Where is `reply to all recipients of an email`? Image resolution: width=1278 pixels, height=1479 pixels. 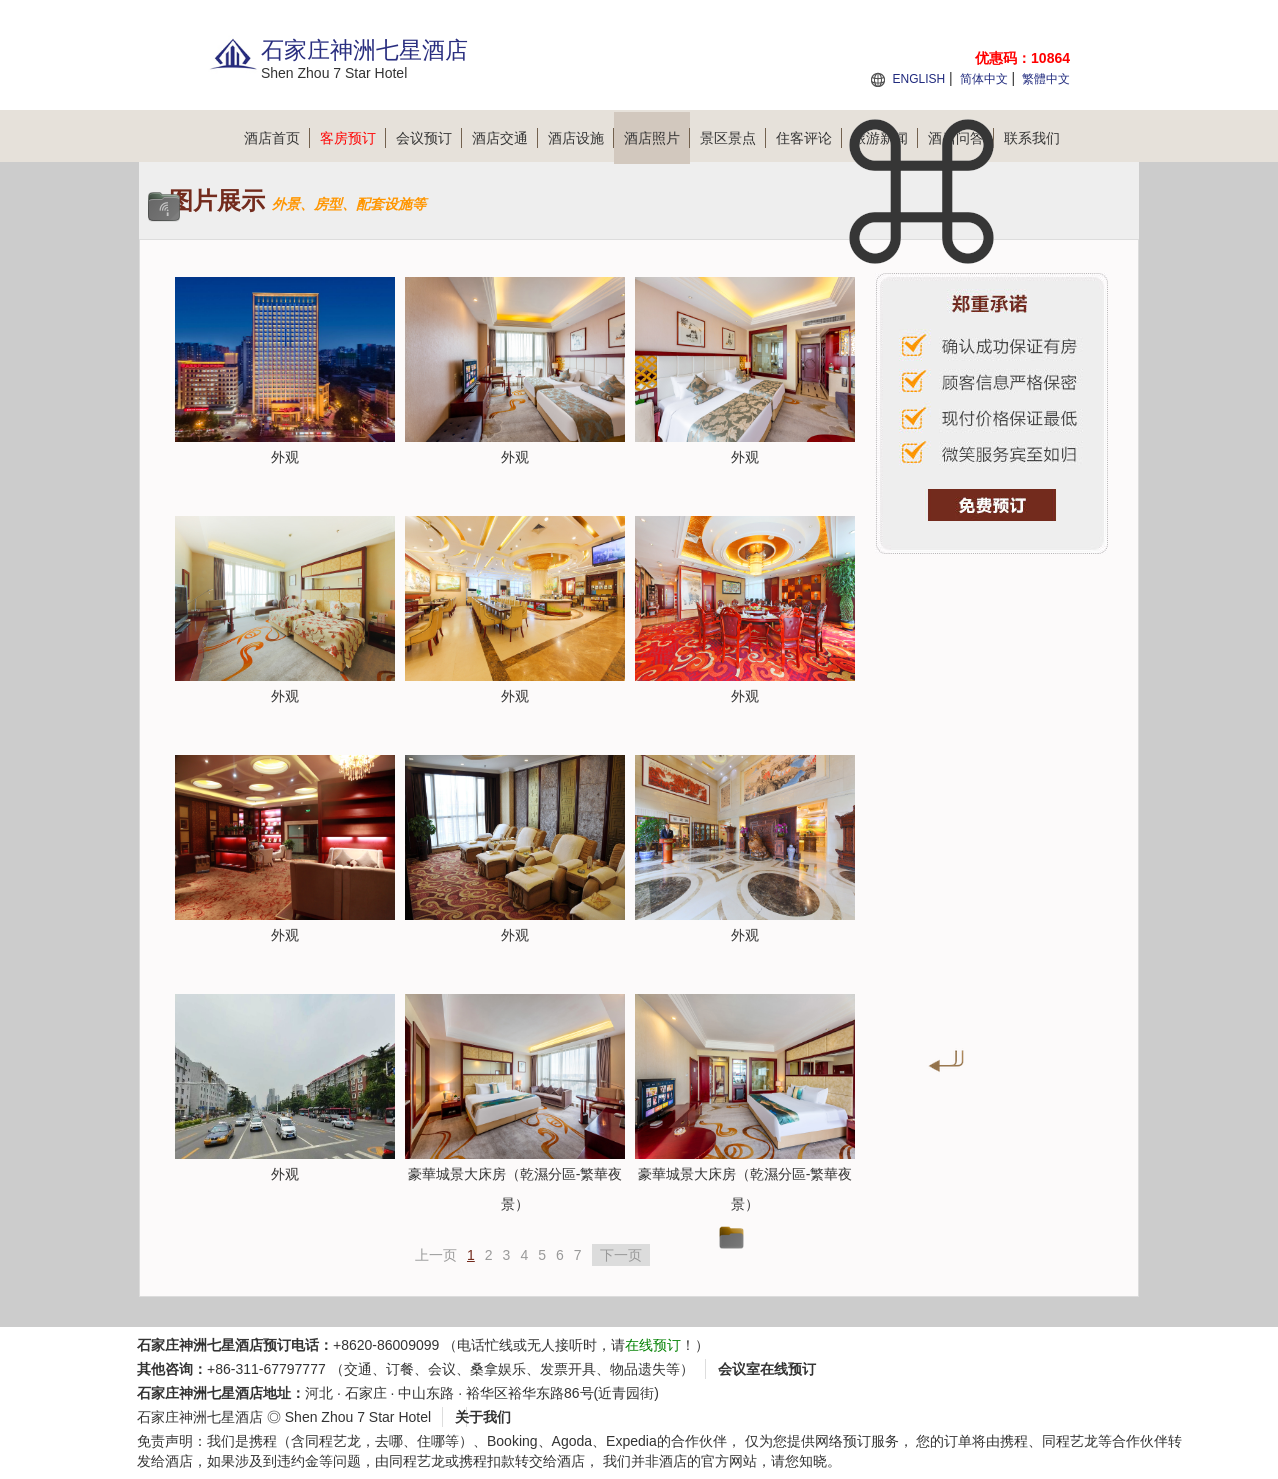
reply to all recipients of an email is located at coordinates (945, 1058).